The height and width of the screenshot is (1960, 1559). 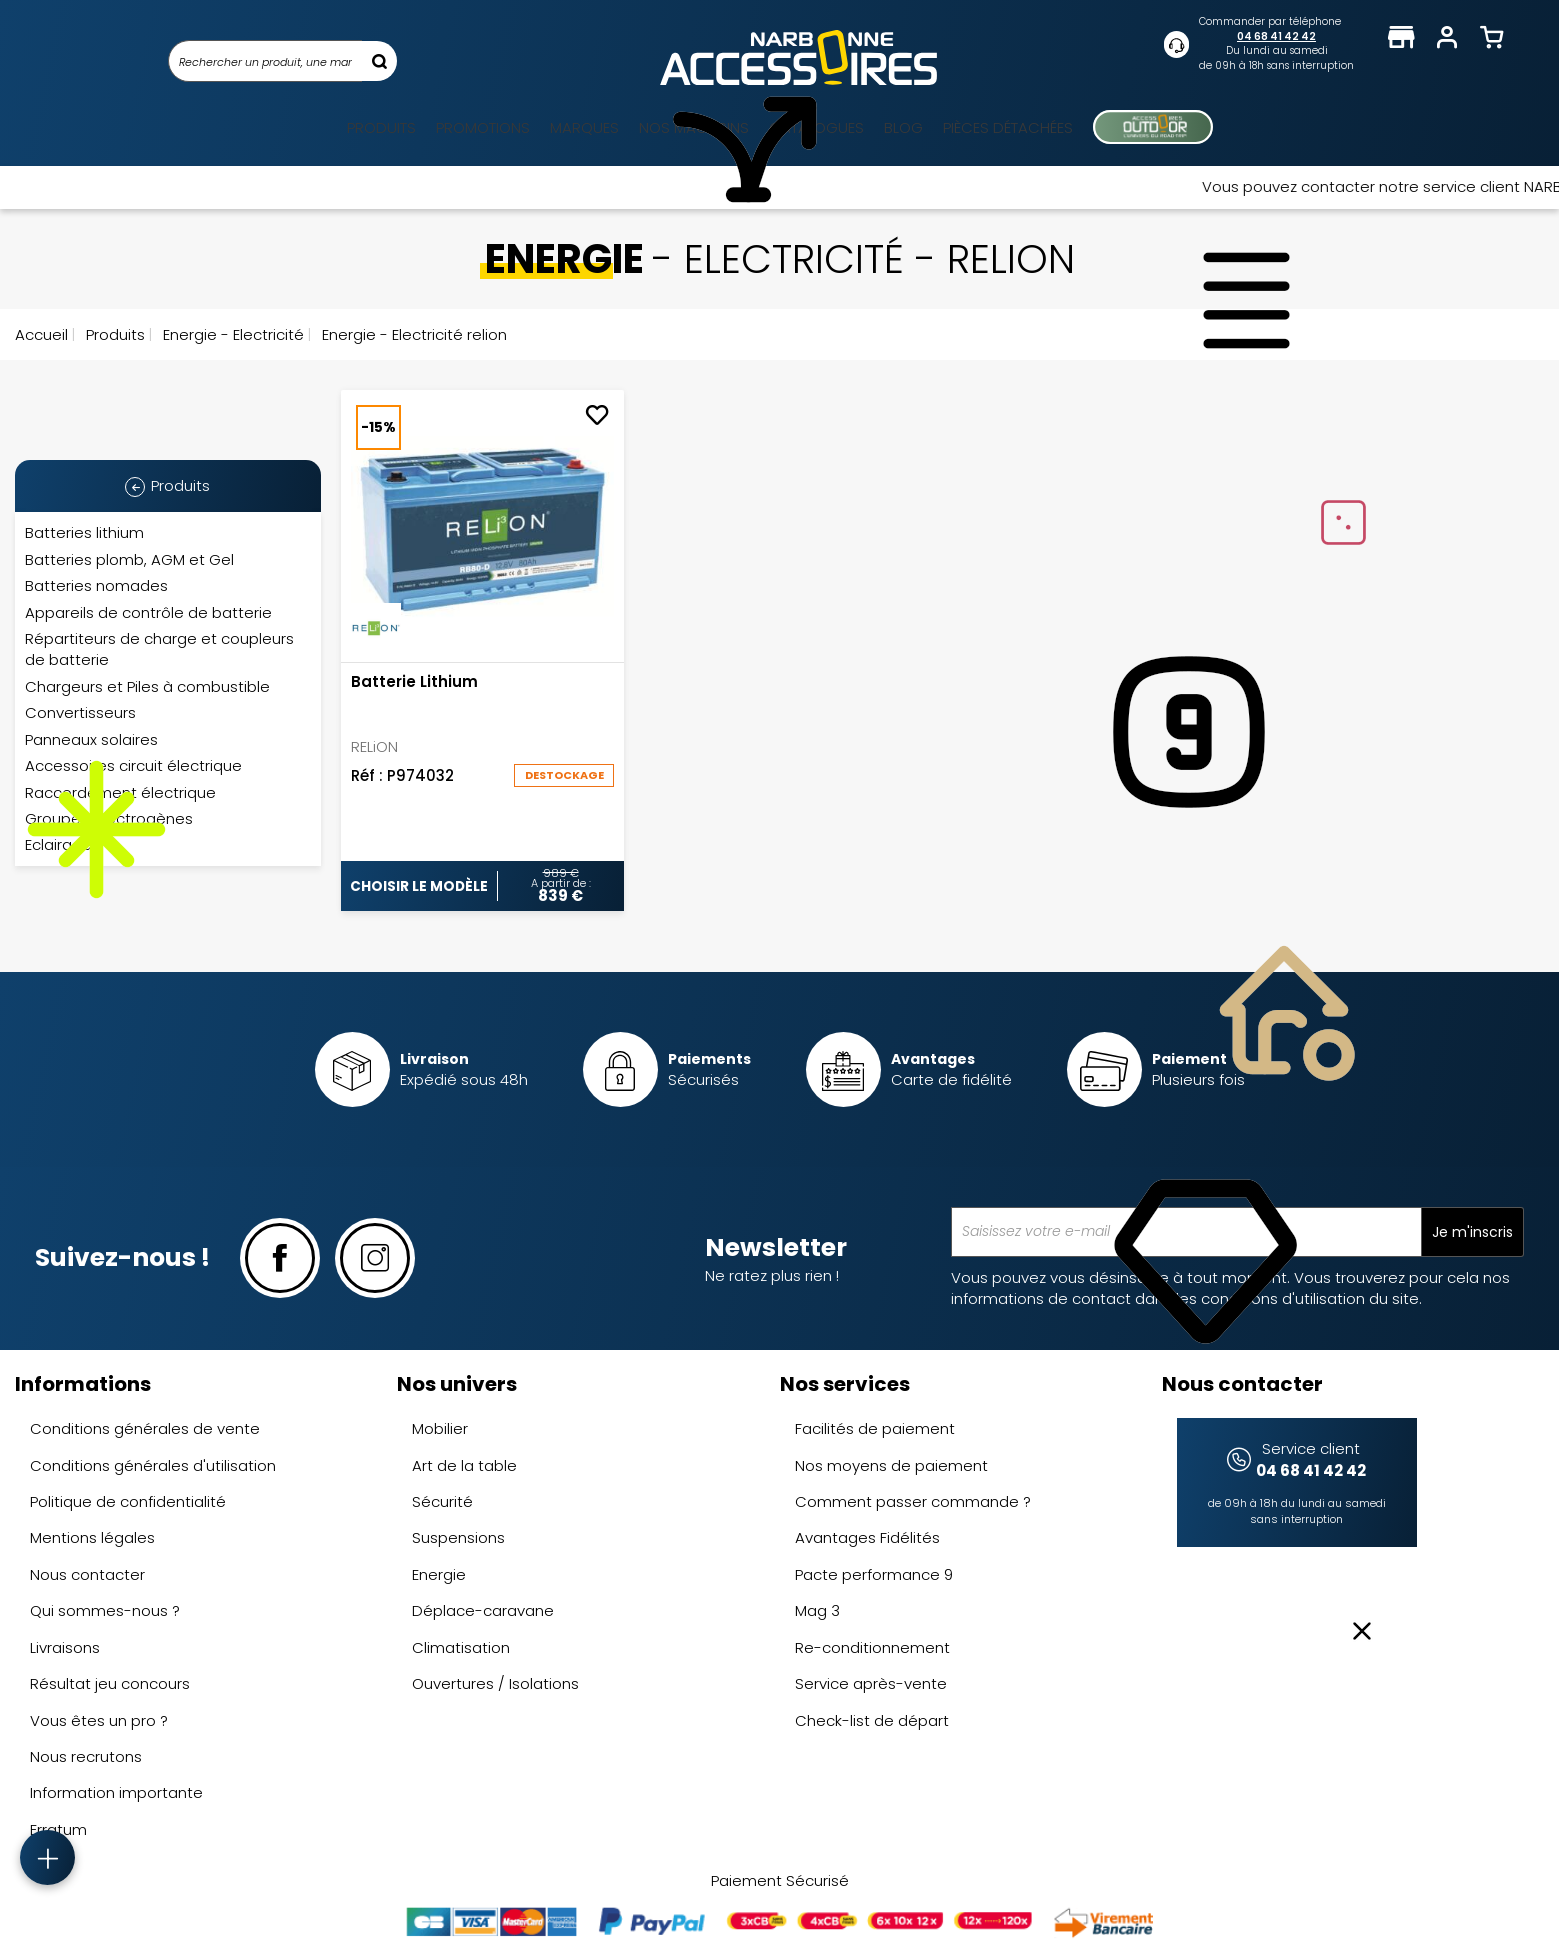 I want to click on set or view your north star goal, so click(x=96, y=829).